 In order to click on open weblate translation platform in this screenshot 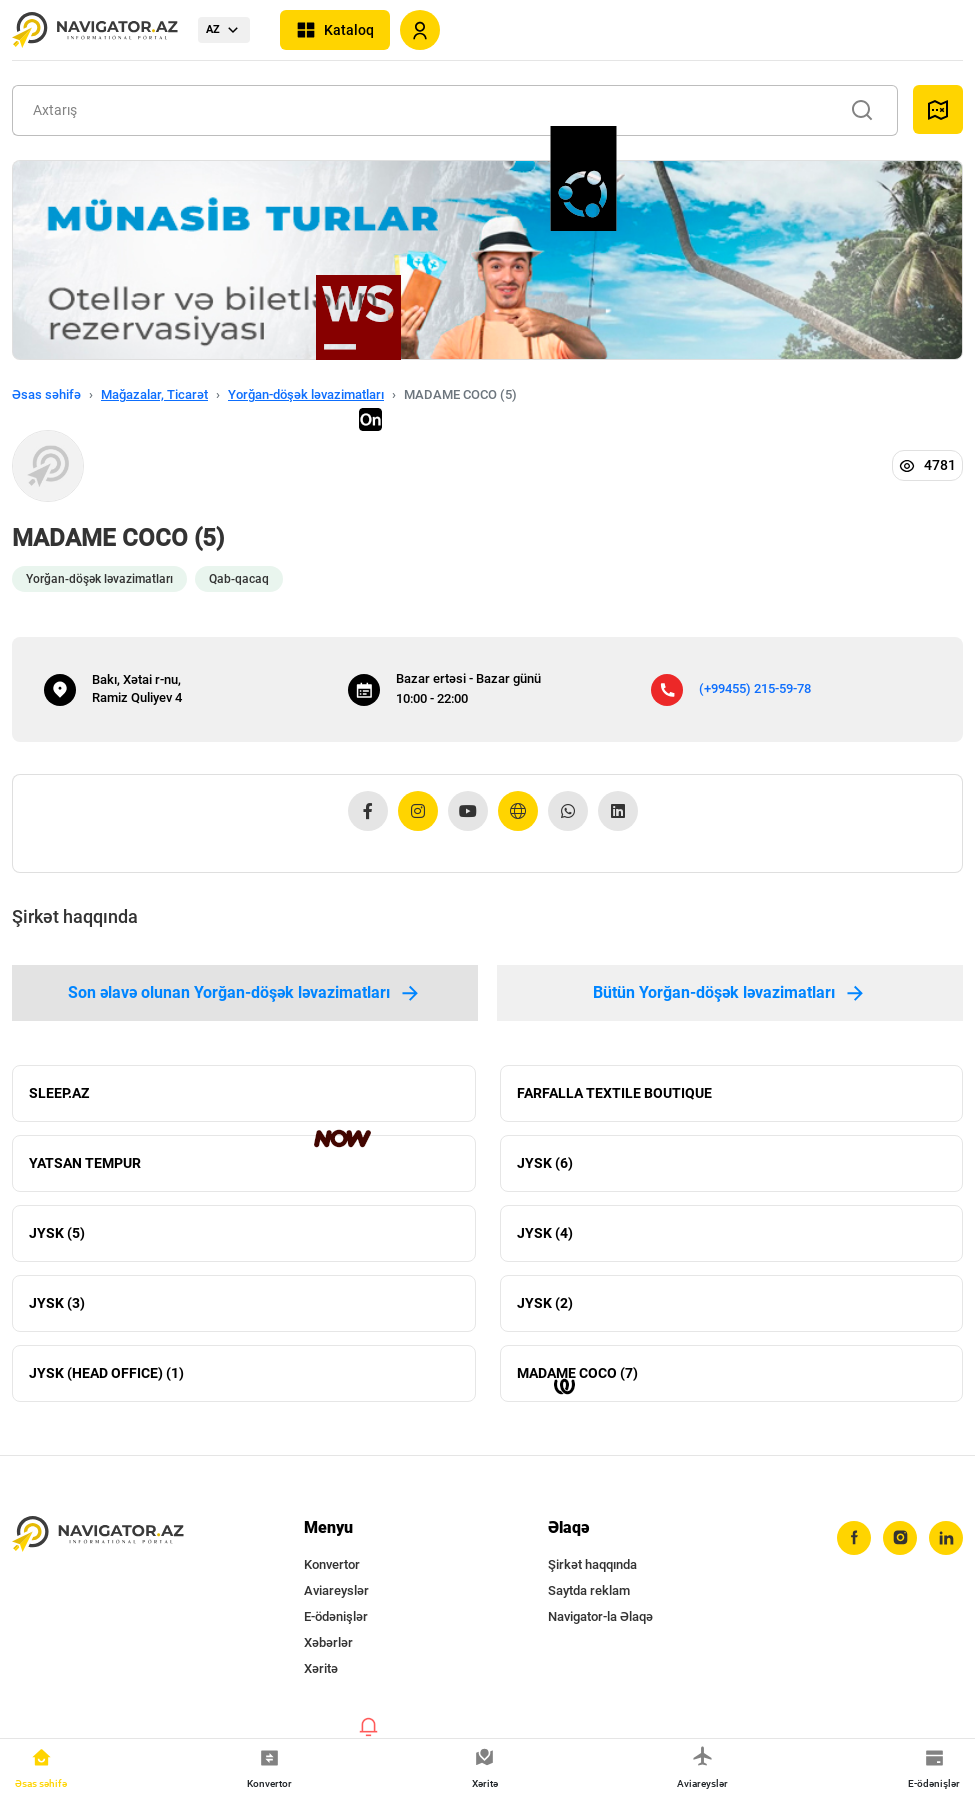, I will do `click(564, 1386)`.